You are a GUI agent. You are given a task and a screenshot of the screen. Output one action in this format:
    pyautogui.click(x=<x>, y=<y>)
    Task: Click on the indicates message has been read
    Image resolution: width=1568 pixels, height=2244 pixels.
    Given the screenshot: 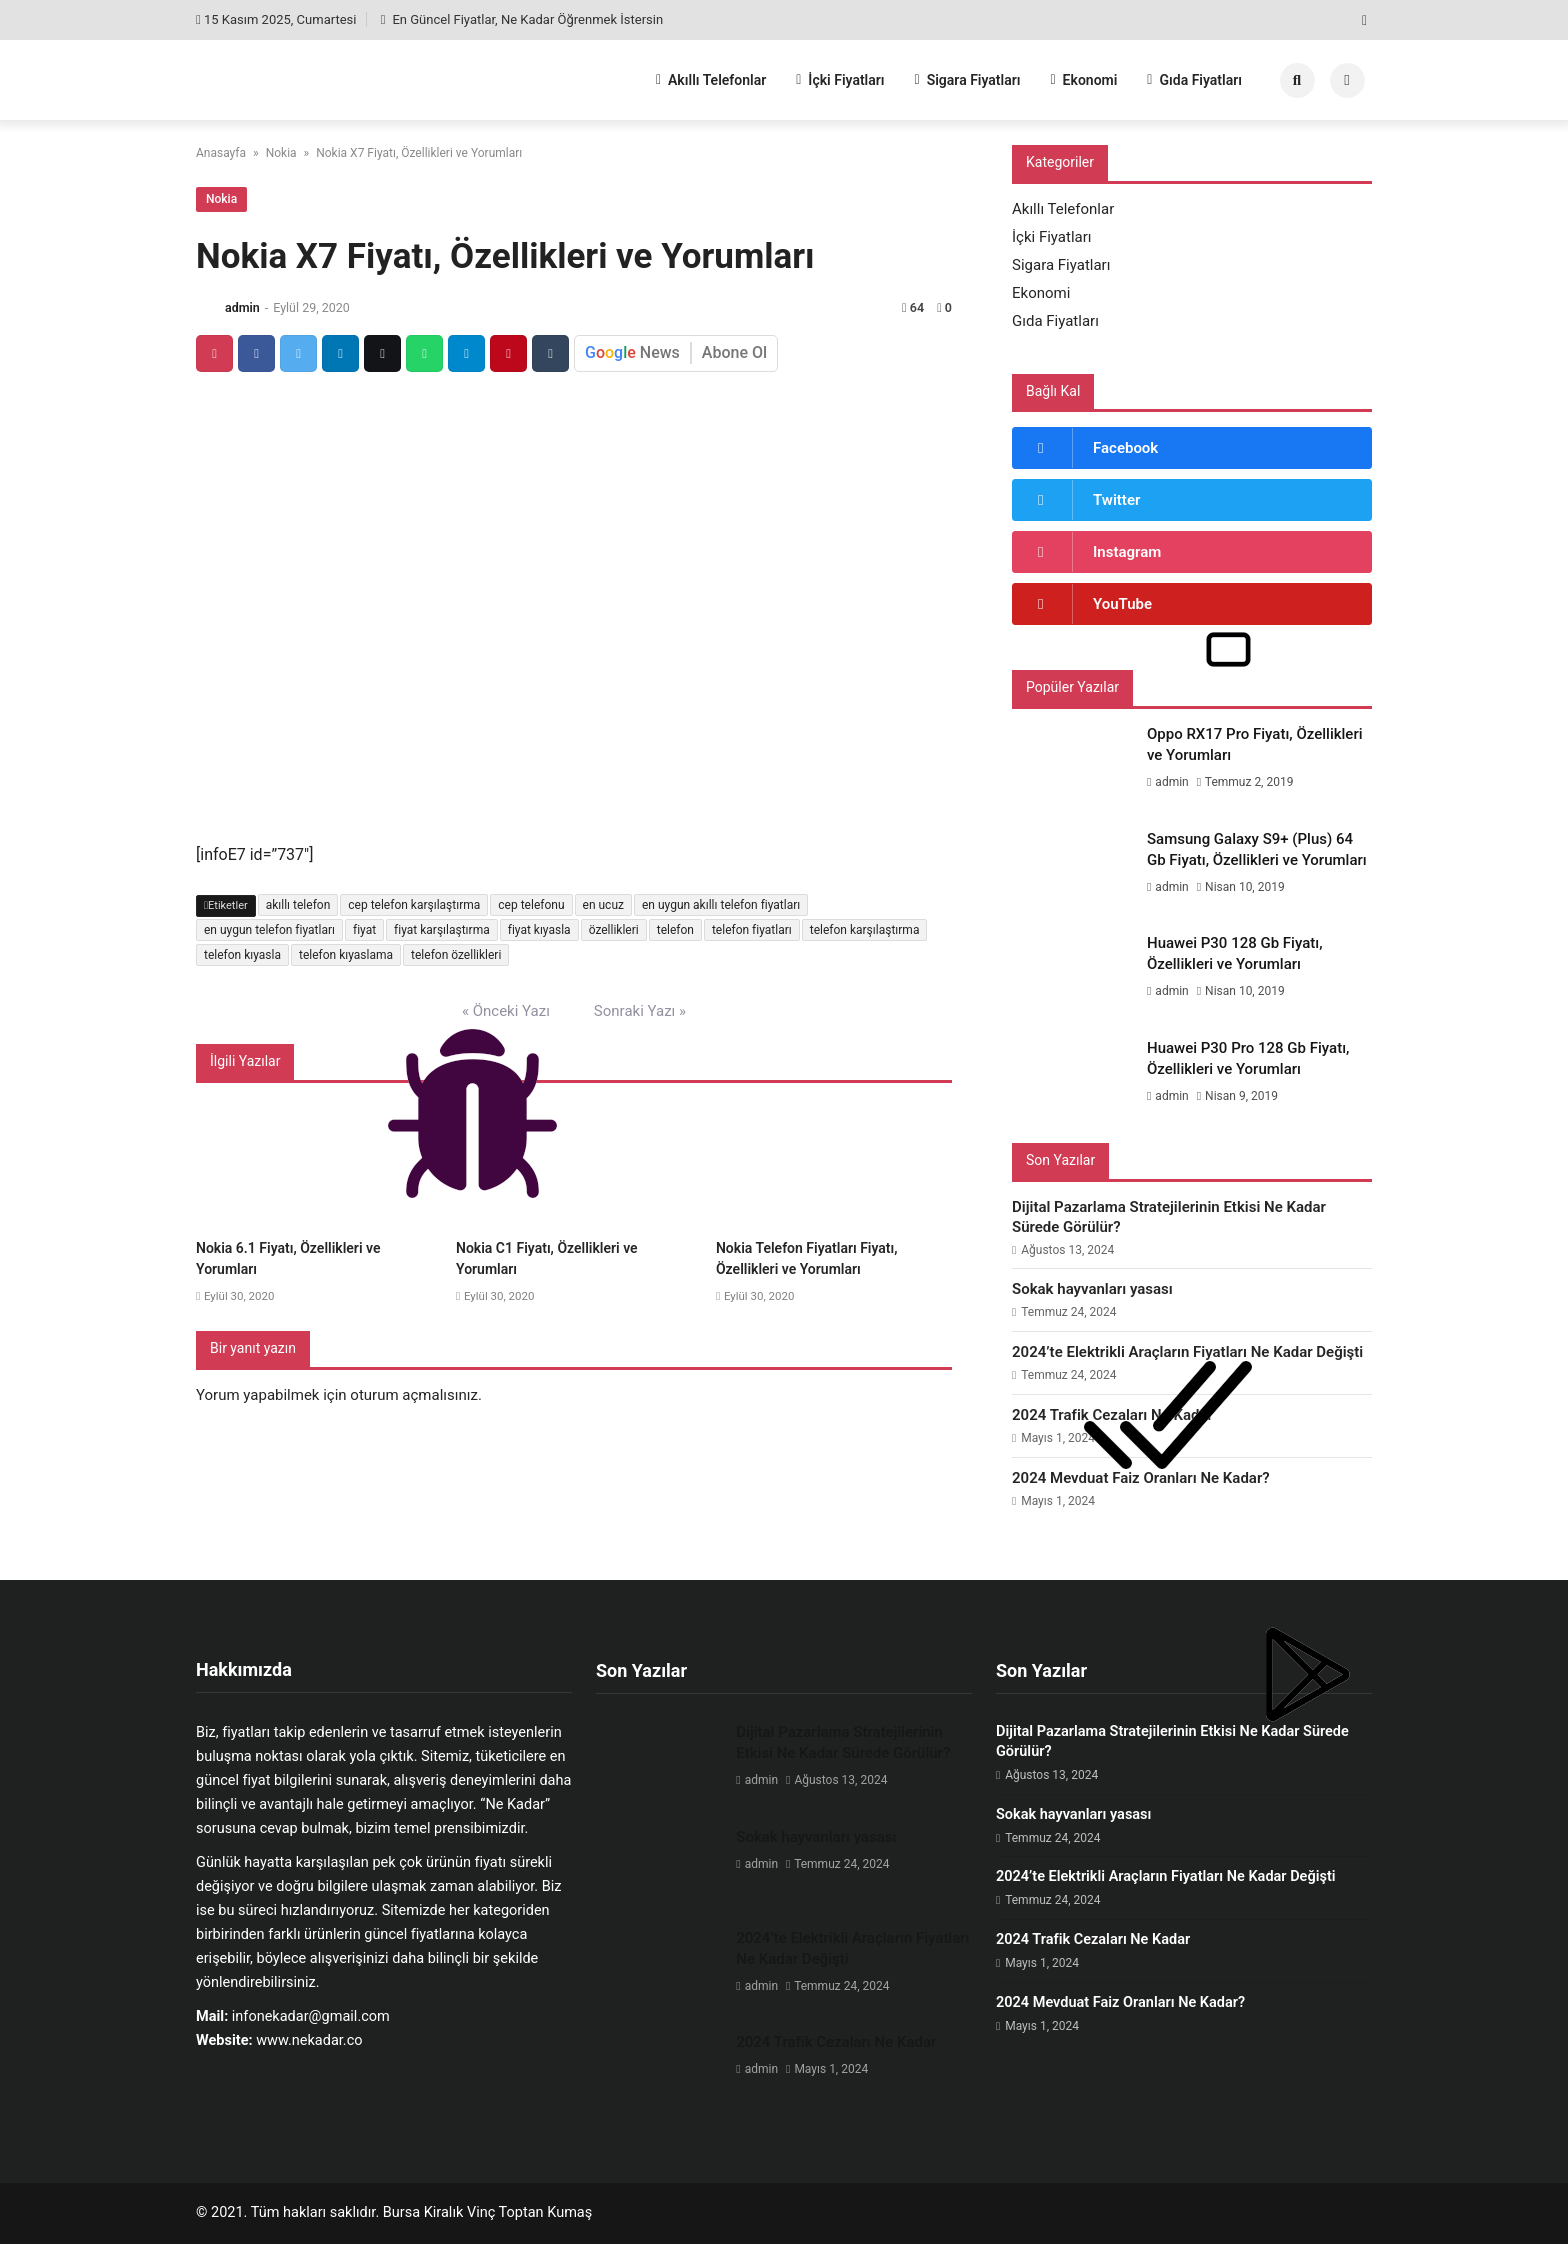 What is the action you would take?
    pyautogui.click(x=1168, y=1415)
    